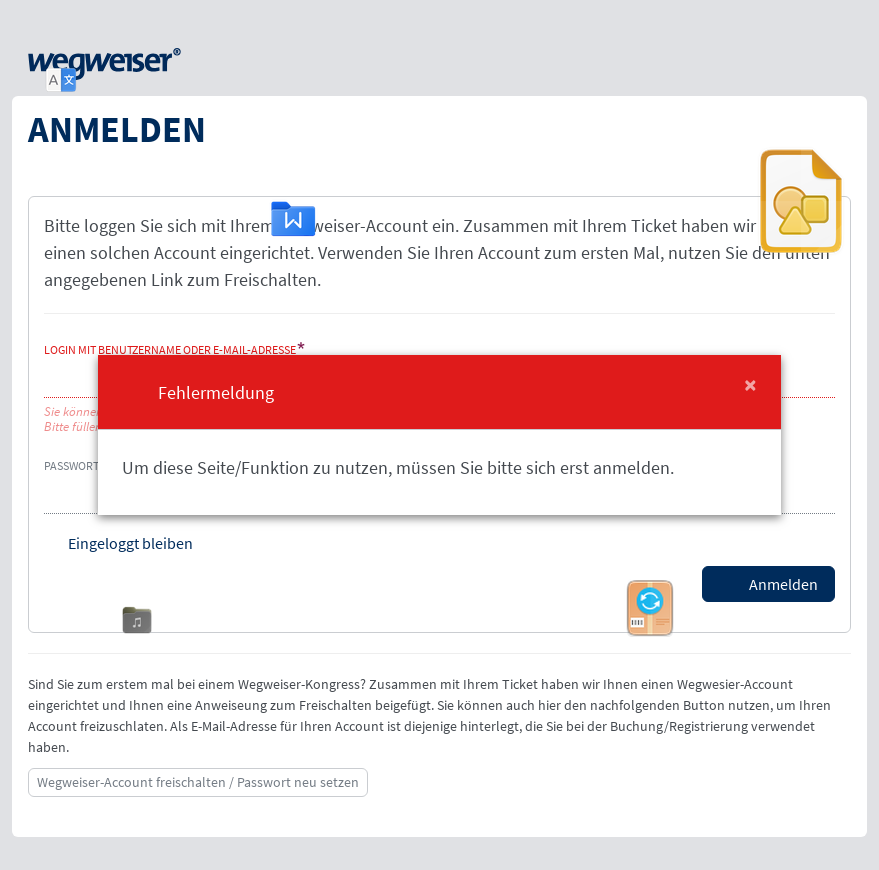 The height and width of the screenshot is (870, 879). Describe the element at coordinates (650, 608) in the screenshot. I see `system package upgrade available` at that location.